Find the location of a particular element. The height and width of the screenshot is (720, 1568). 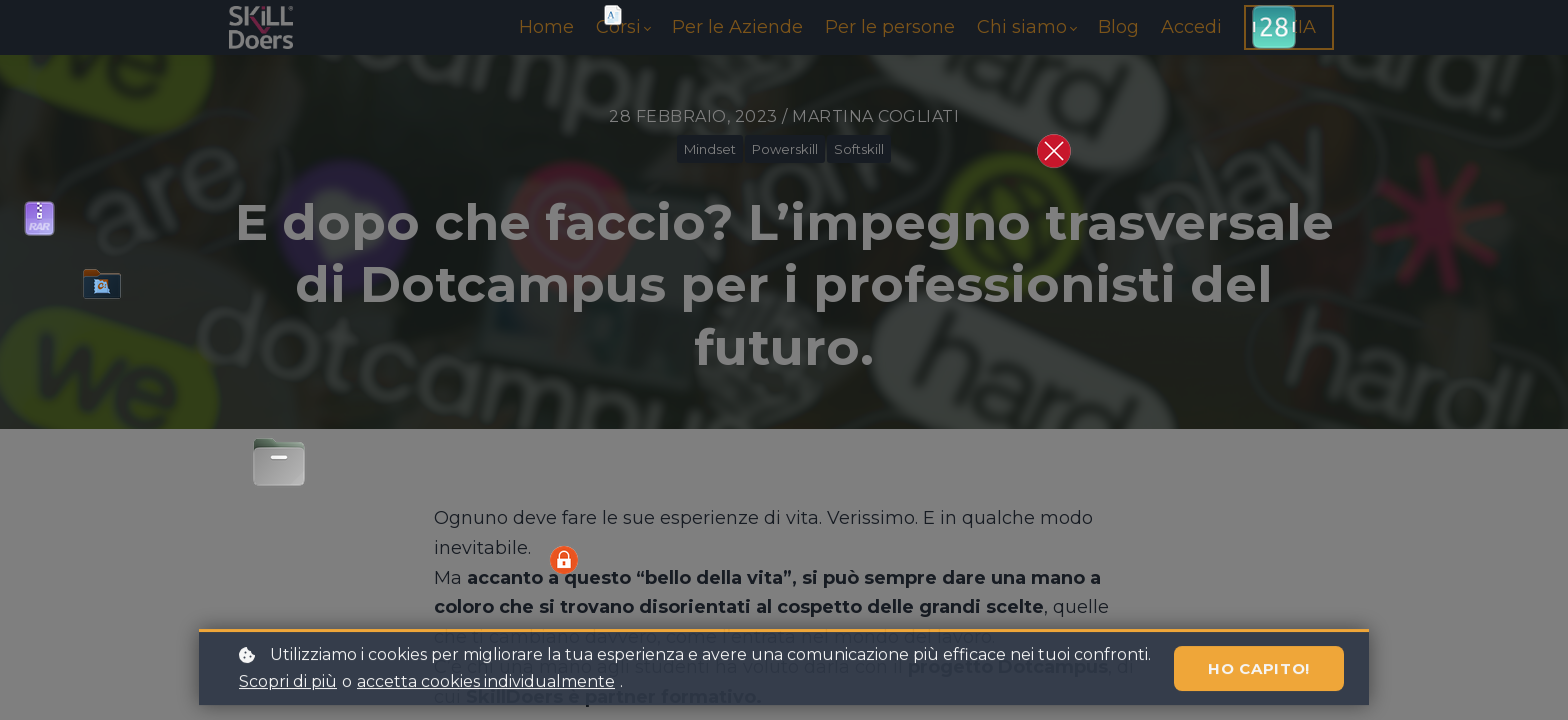

open a text document file is located at coordinates (613, 15).